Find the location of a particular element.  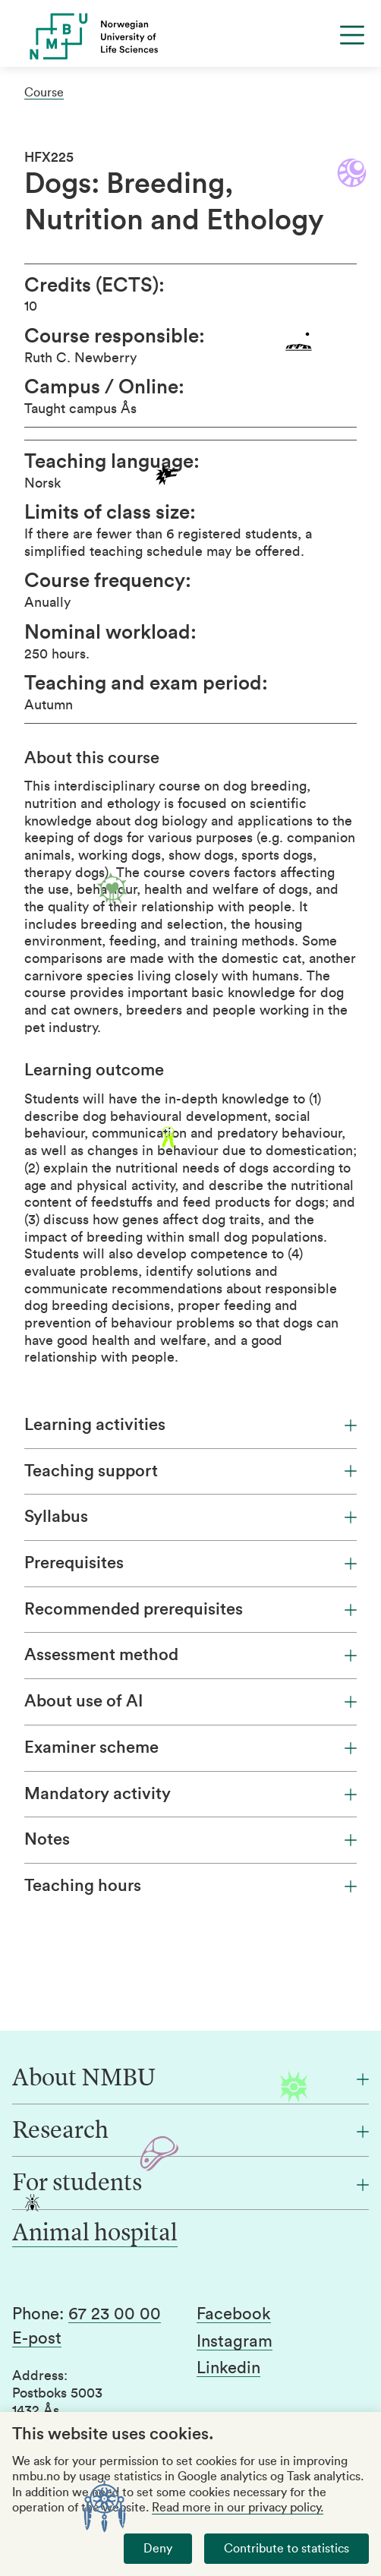

select wolf character or team is located at coordinates (167, 475).